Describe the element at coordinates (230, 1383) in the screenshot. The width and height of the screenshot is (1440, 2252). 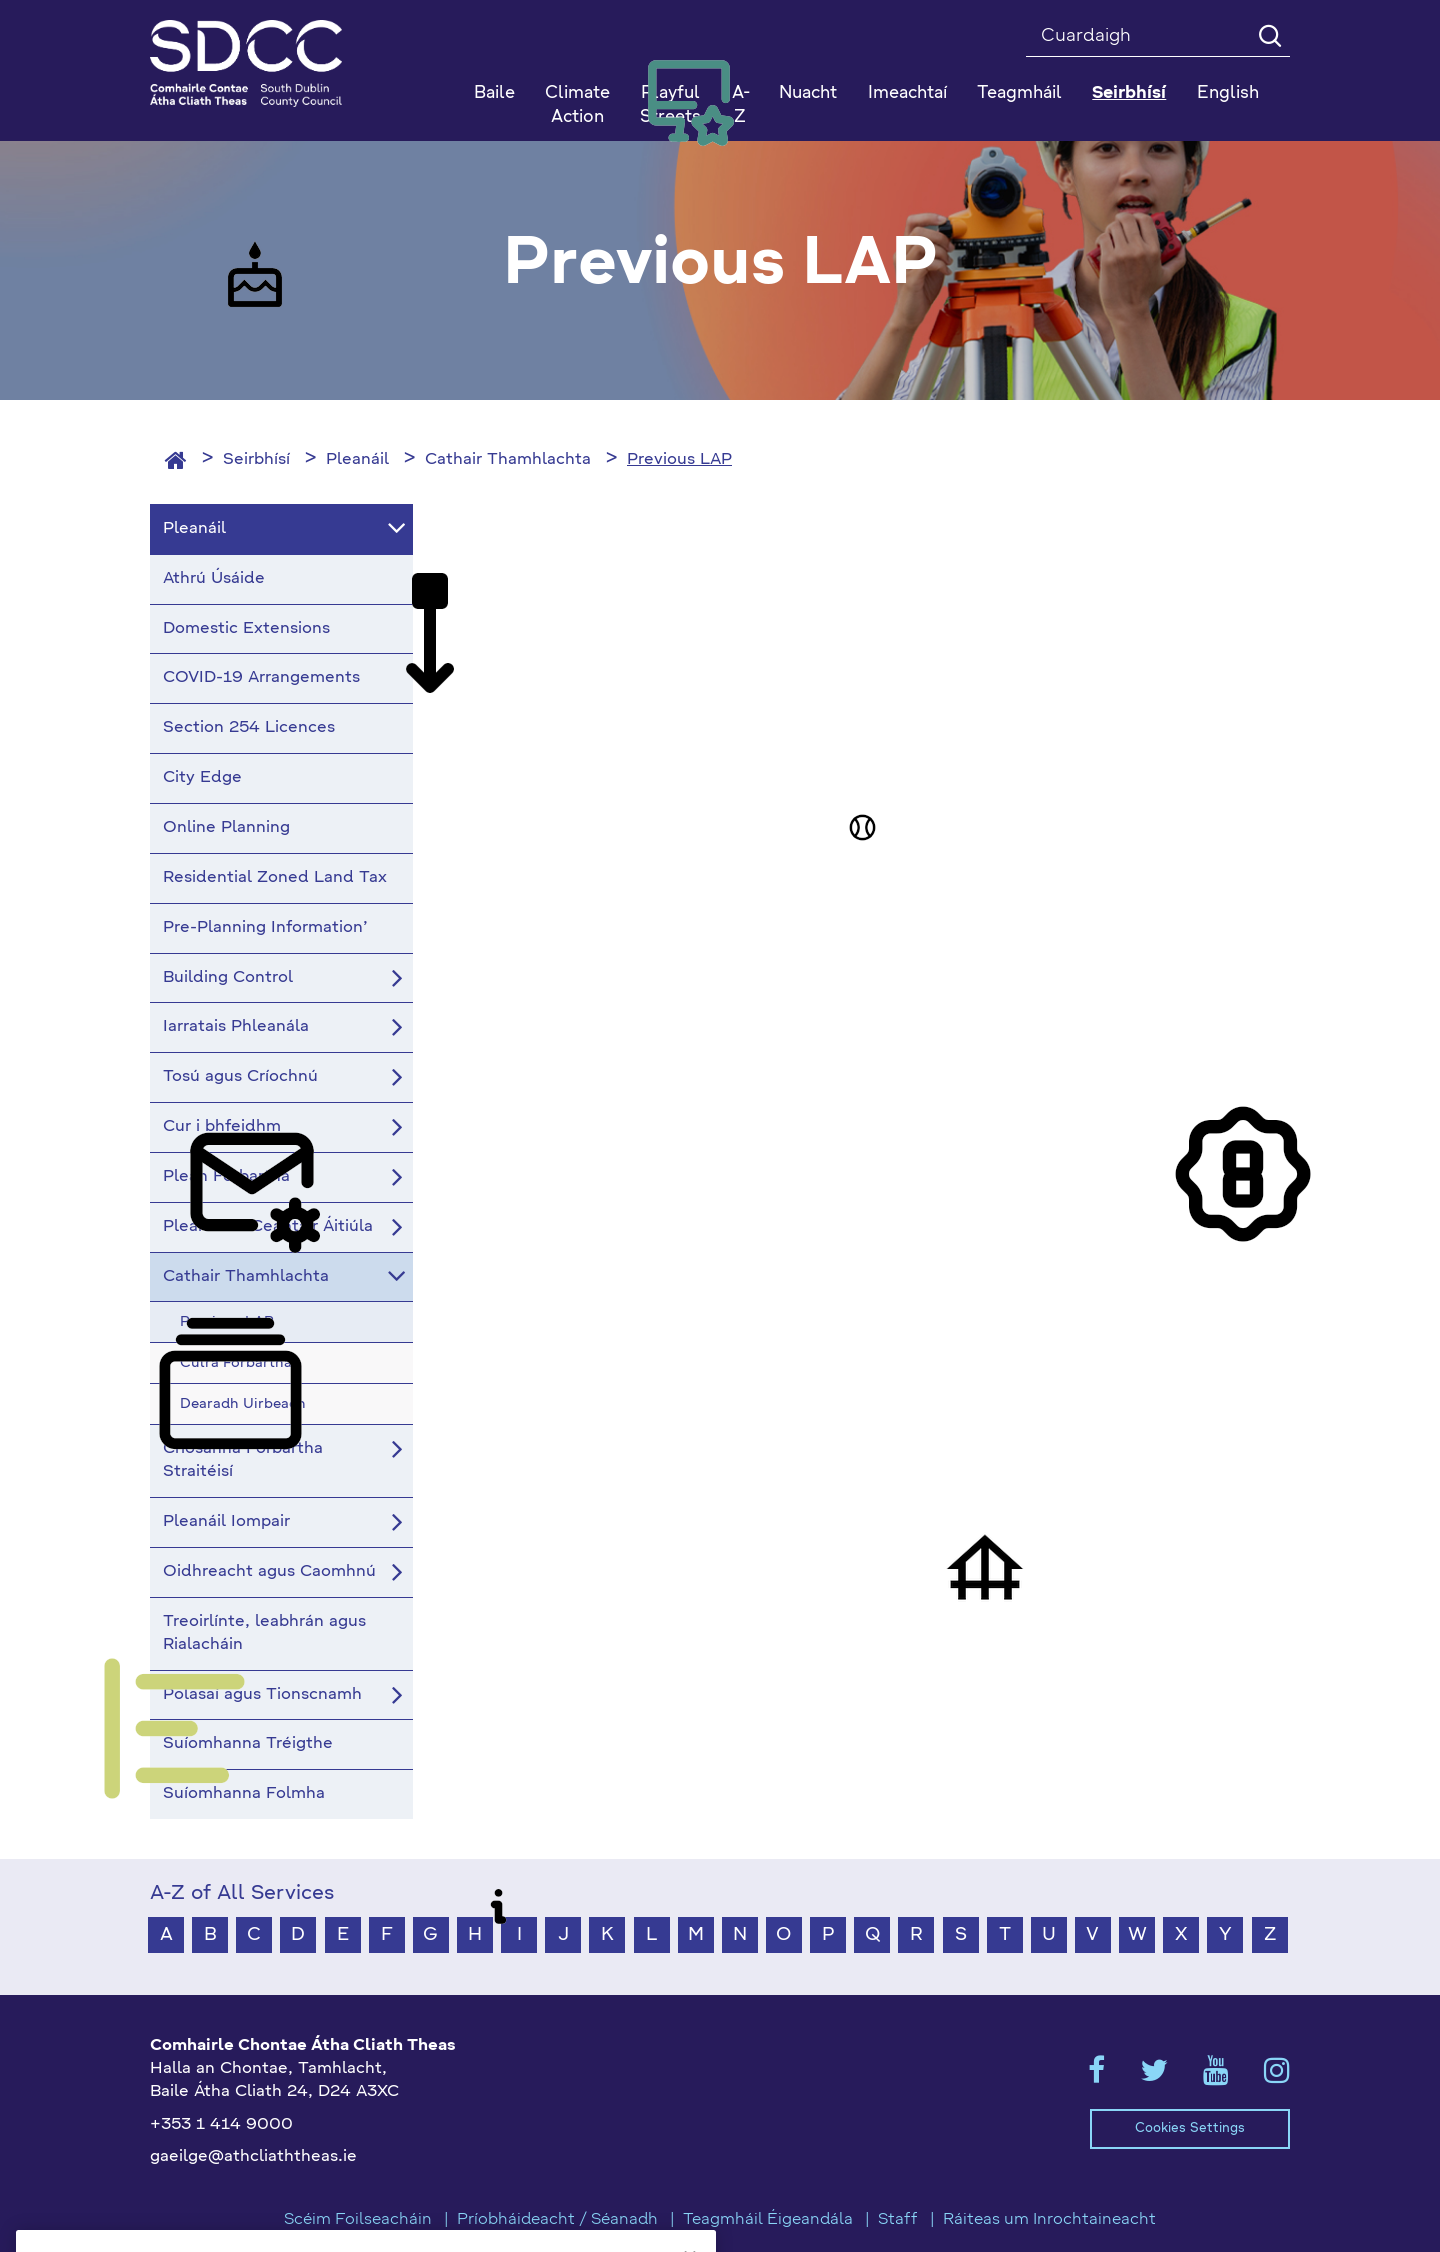
I see `view photo albums` at that location.